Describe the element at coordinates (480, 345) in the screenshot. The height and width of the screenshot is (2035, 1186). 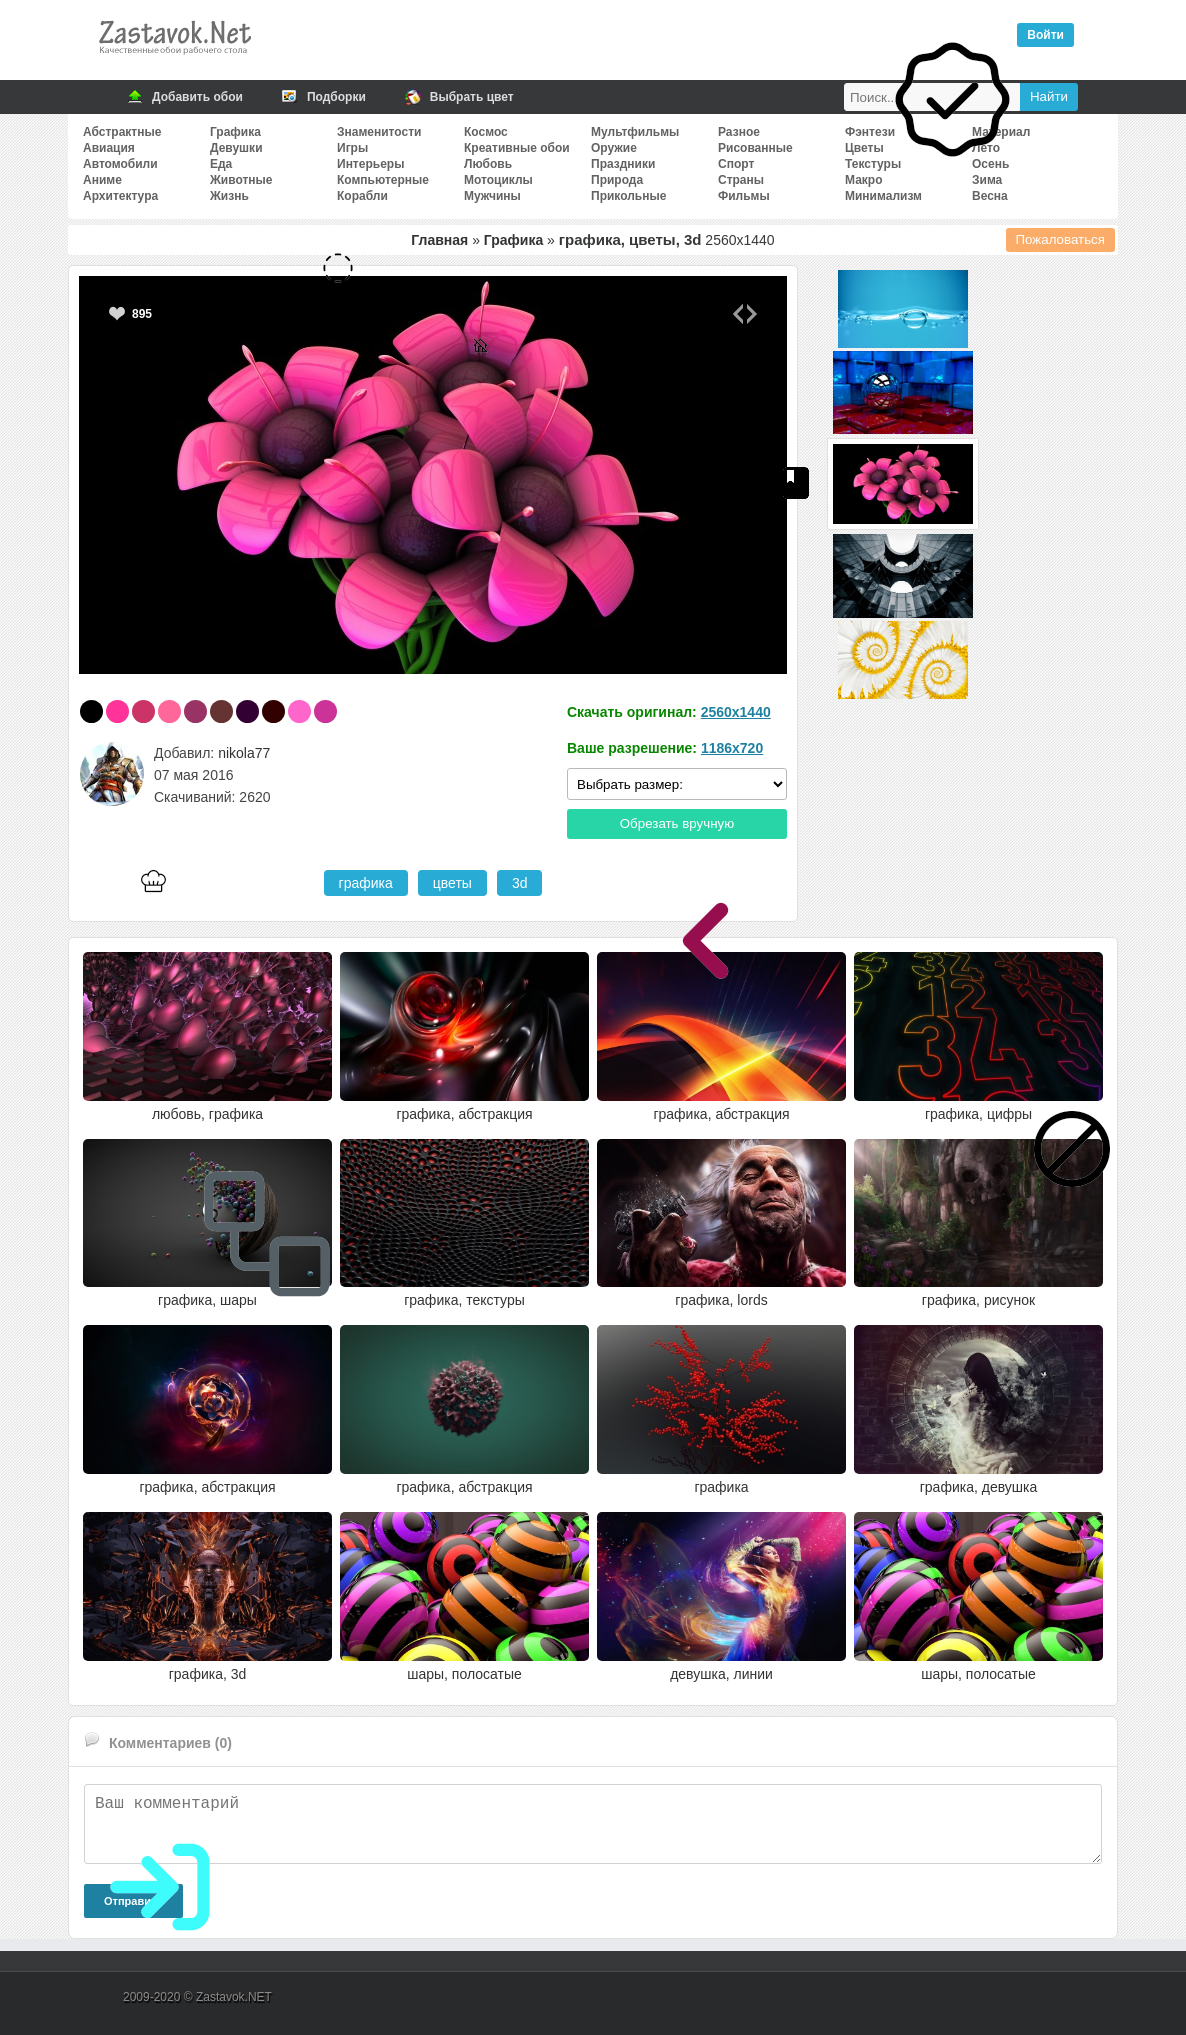
I see `home feature is currently disabled` at that location.